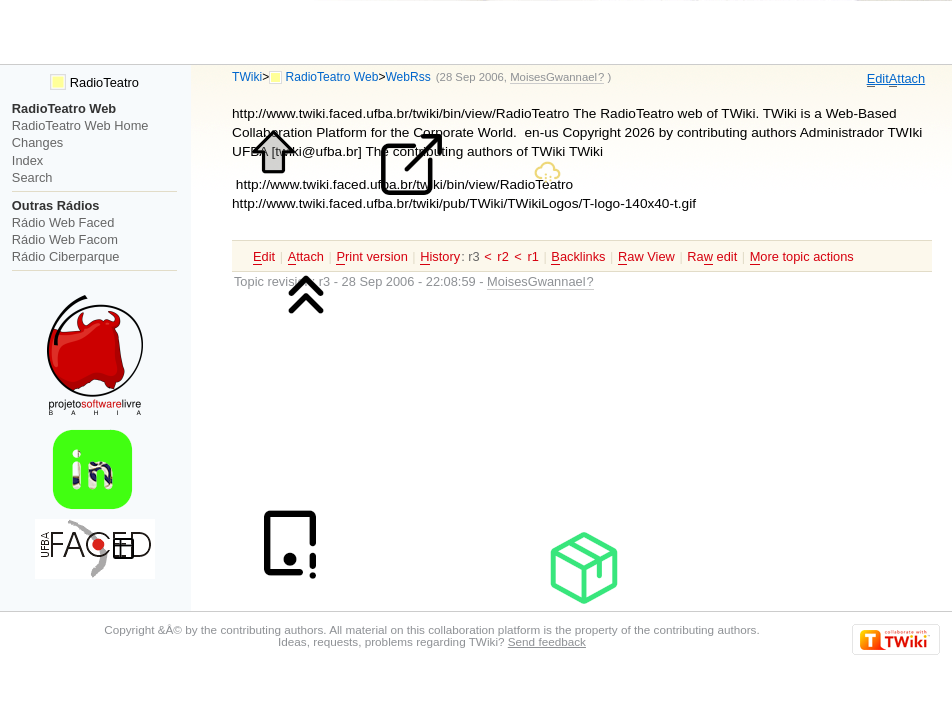 The height and width of the screenshot is (720, 952). Describe the element at coordinates (273, 153) in the screenshot. I see `upload a file or content` at that location.